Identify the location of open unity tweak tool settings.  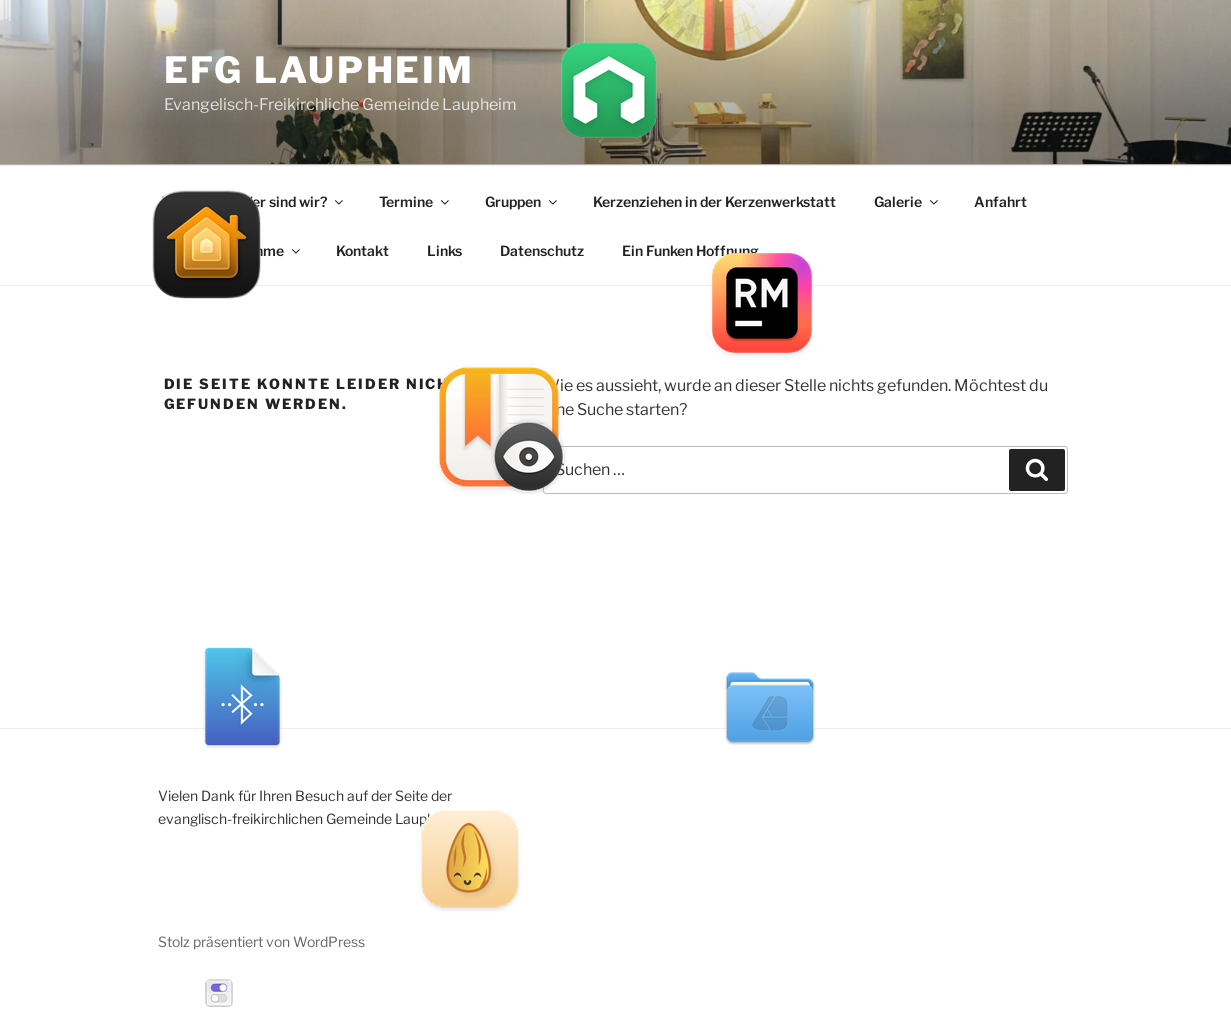
(219, 993).